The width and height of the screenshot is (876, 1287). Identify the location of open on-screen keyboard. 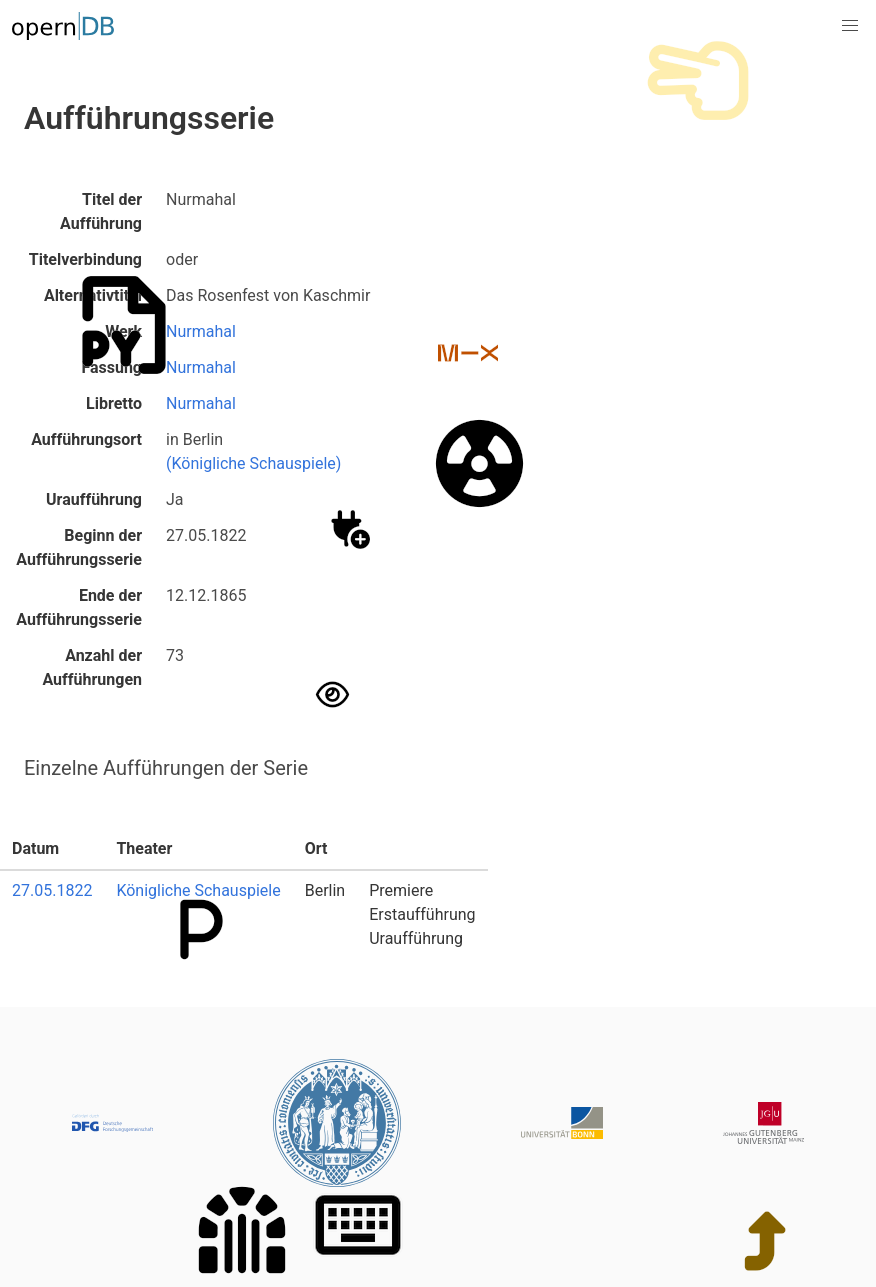
(358, 1225).